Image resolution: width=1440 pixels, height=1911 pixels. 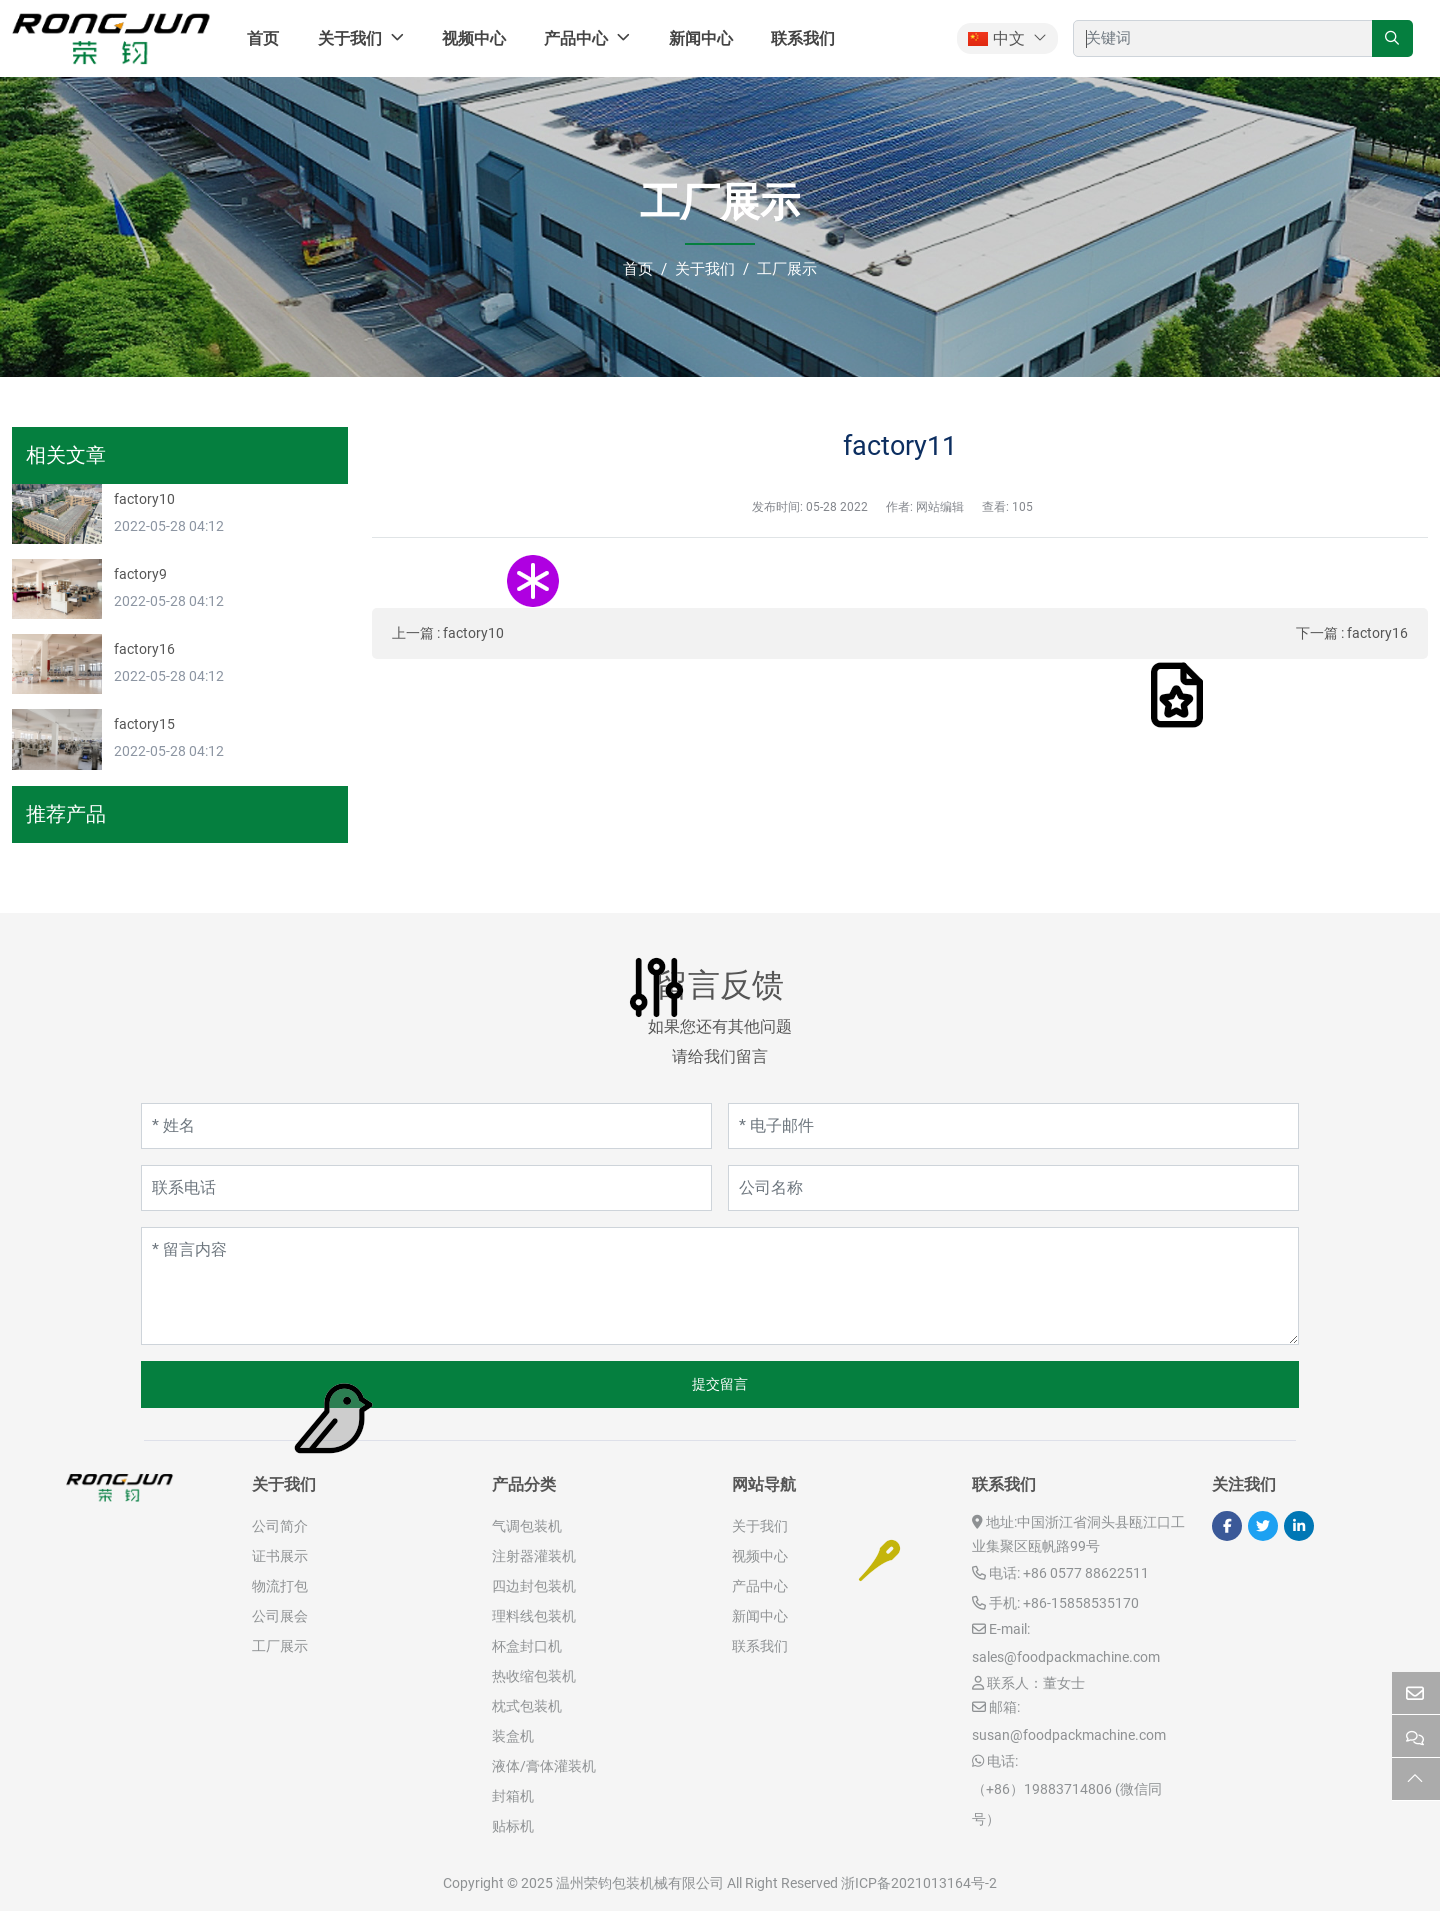 What do you see at coordinates (656, 987) in the screenshot?
I see `adjust settings or preferences` at bounding box center [656, 987].